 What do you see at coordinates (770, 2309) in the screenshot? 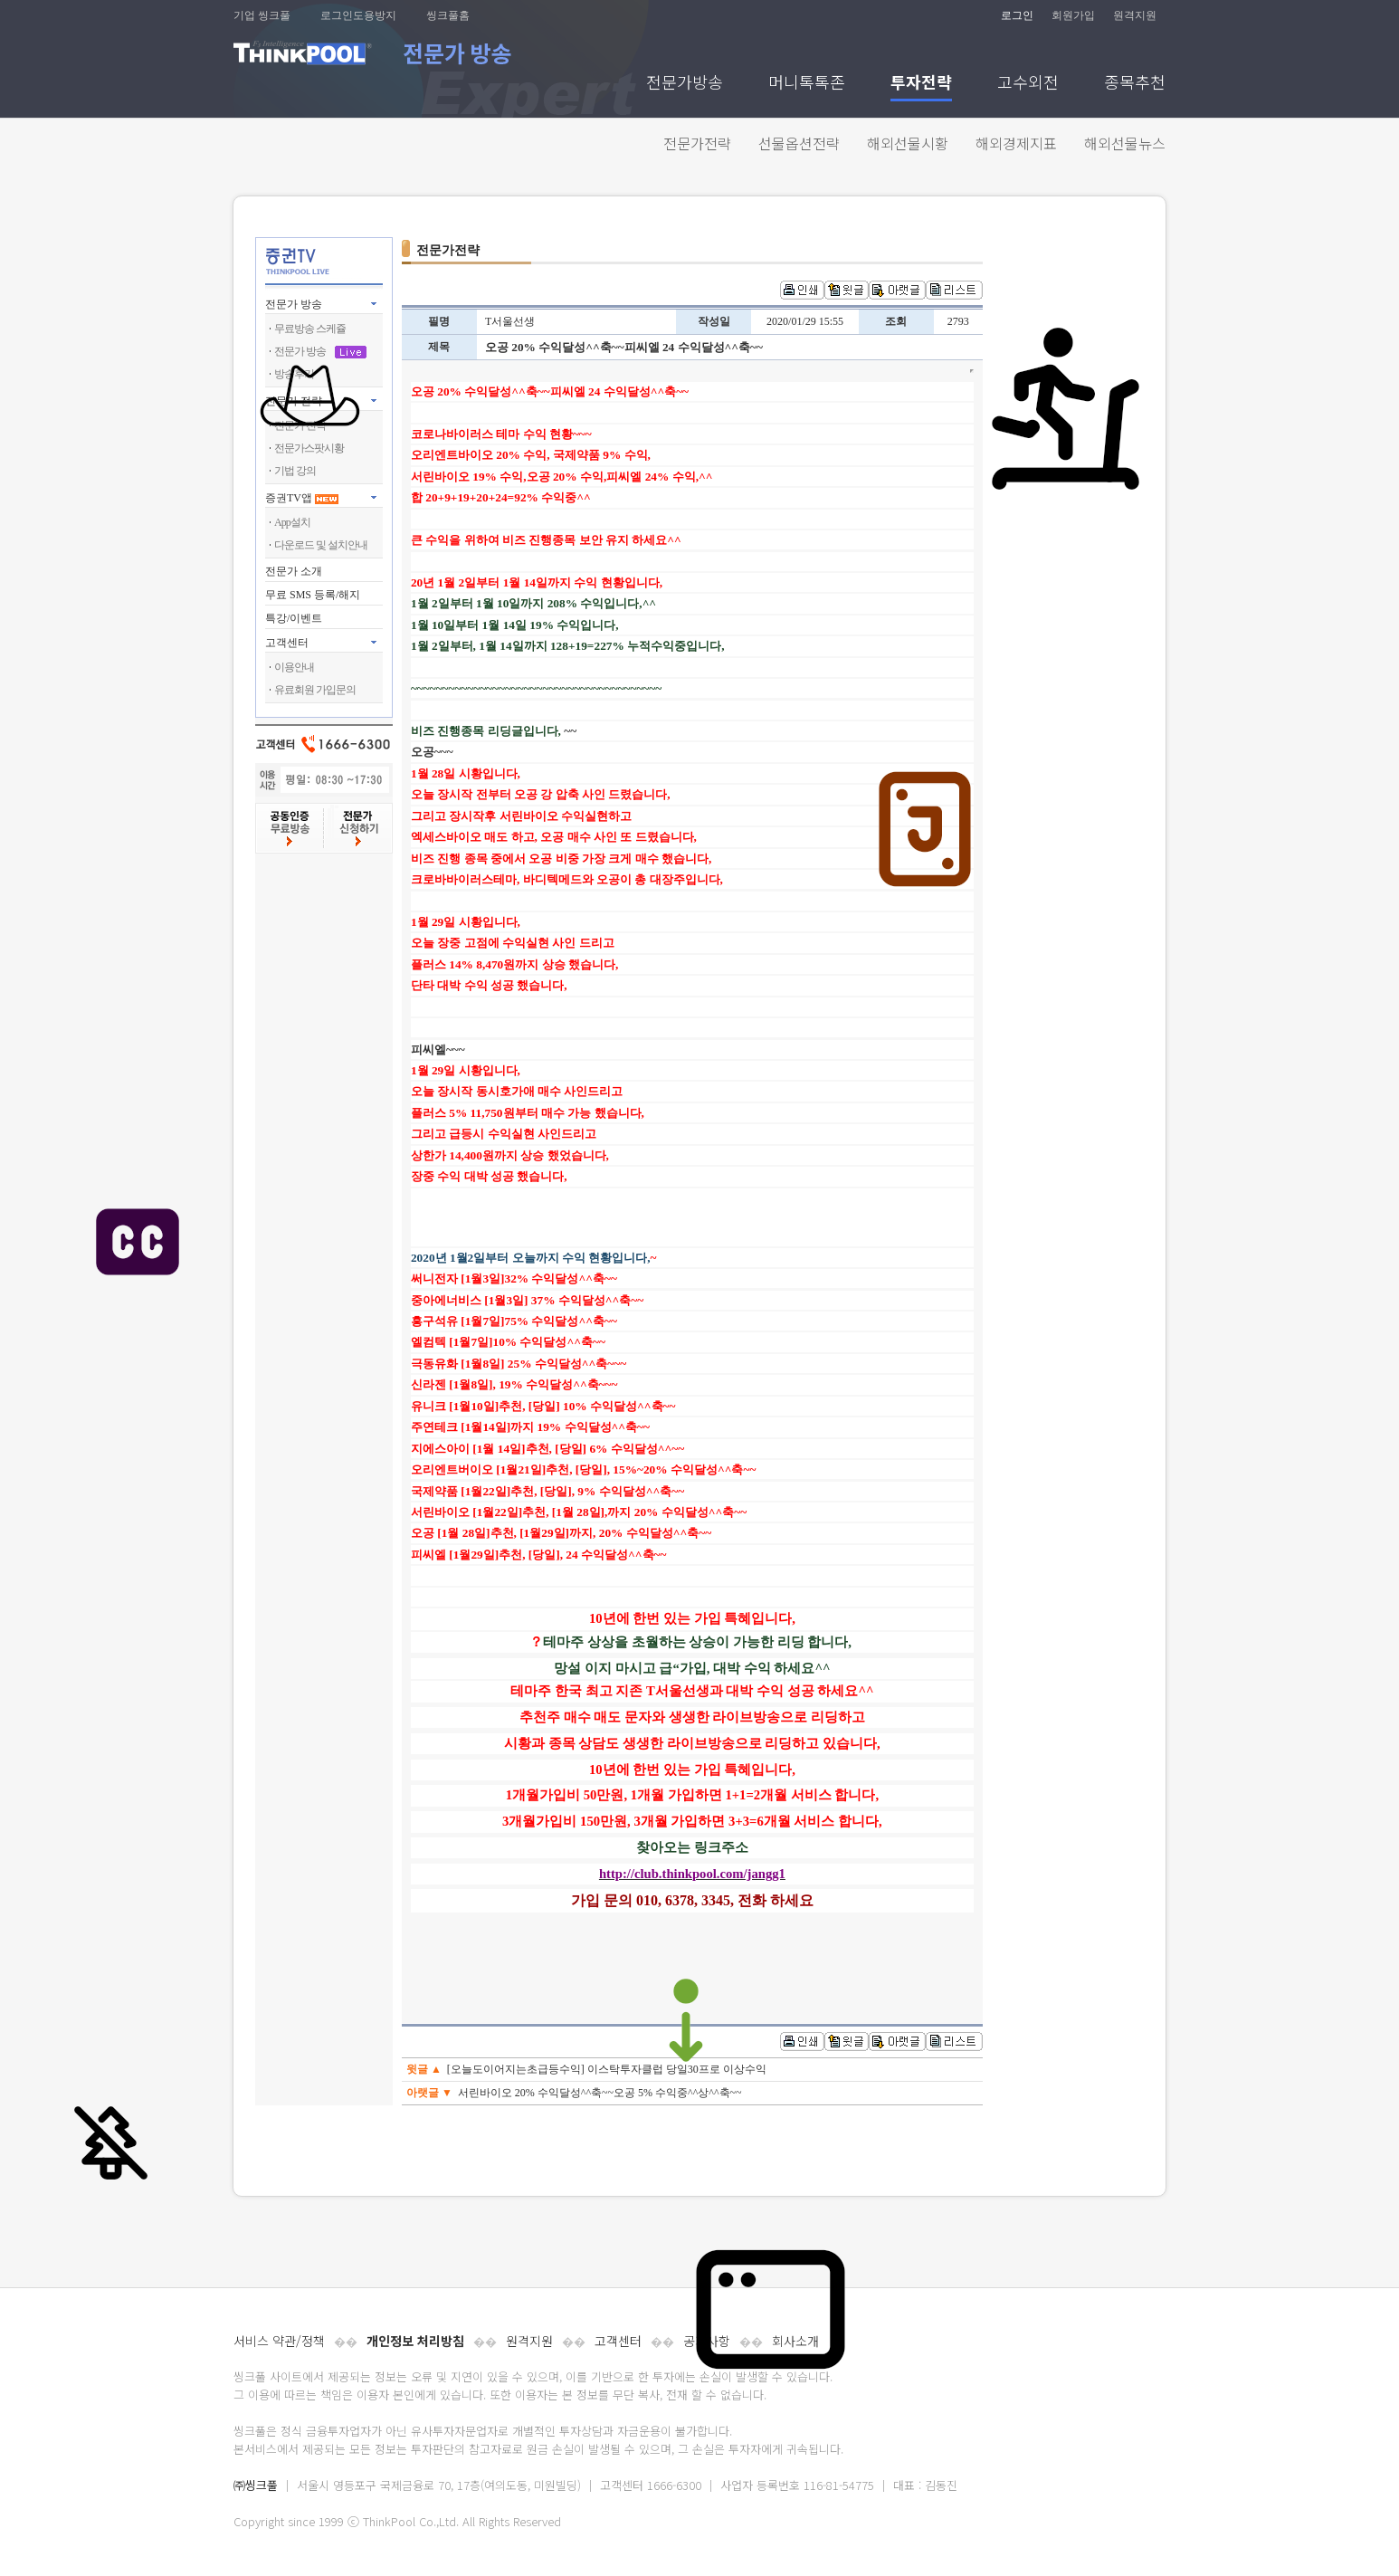
I see `open application window` at bounding box center [770, 2309].